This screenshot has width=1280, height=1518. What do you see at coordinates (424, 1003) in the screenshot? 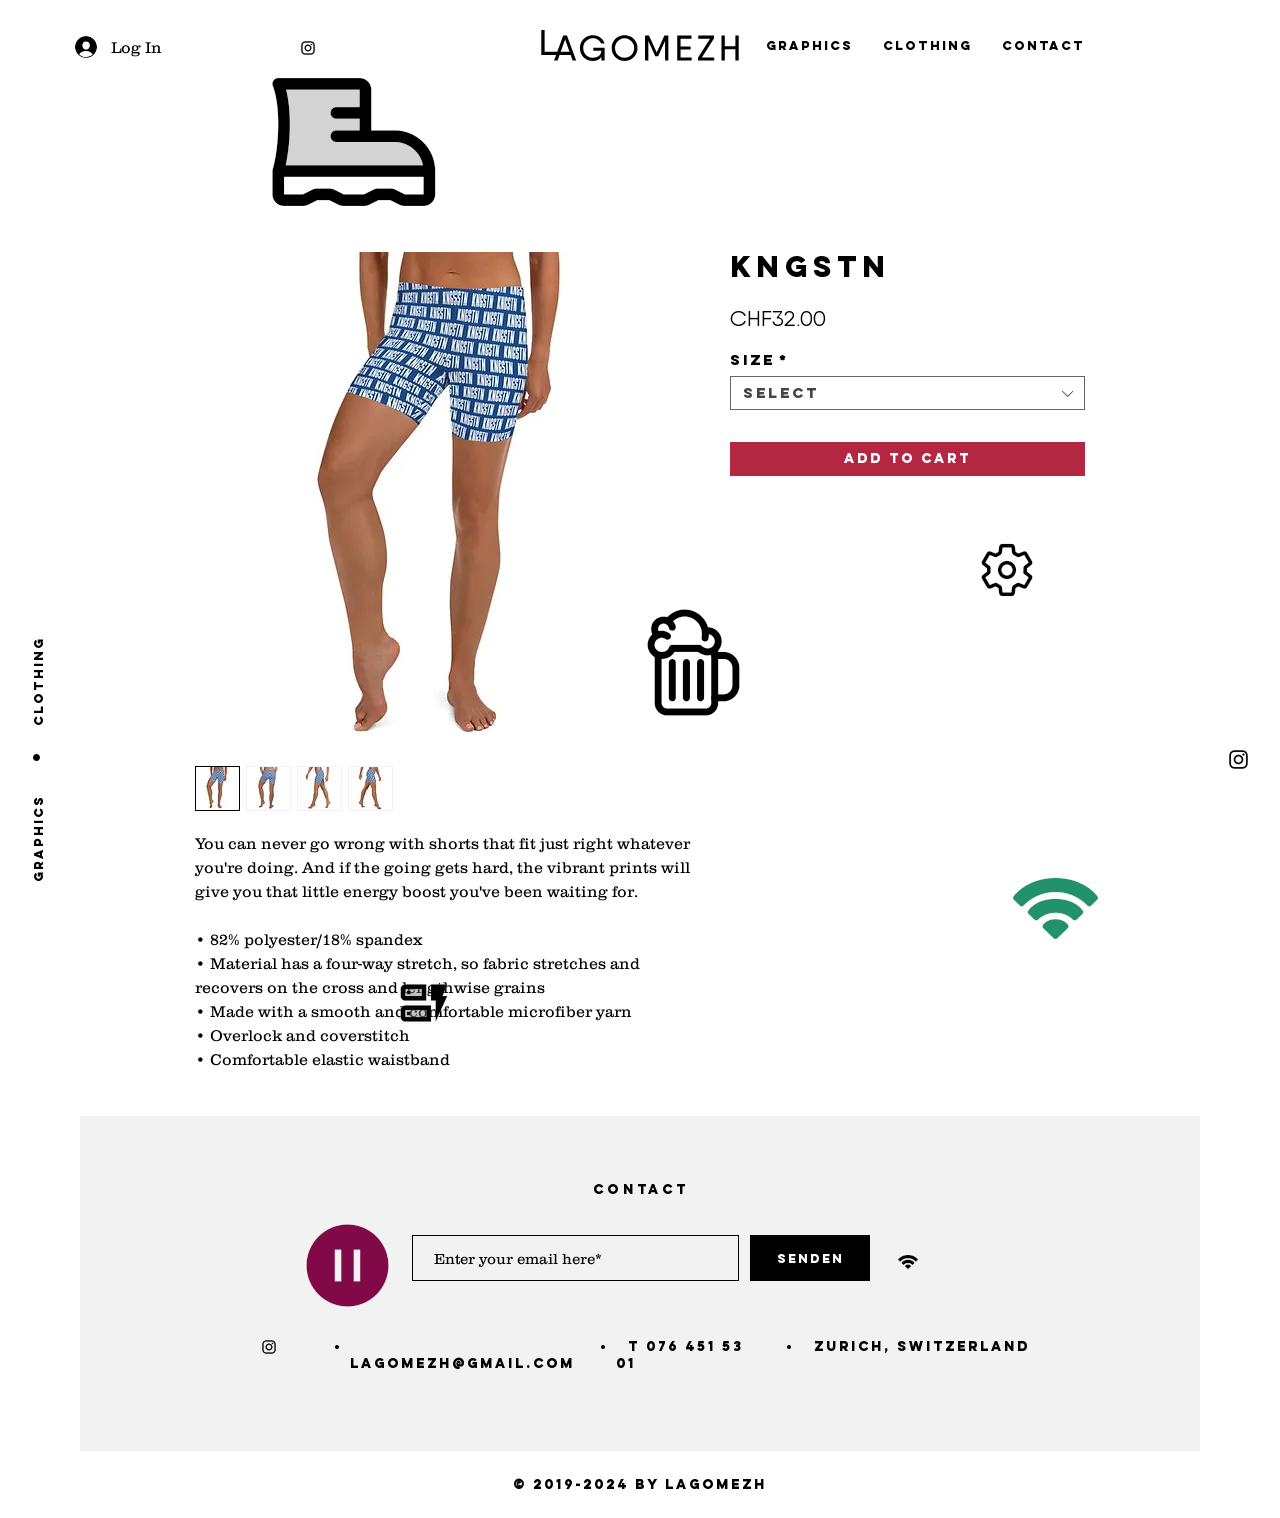
I see `access dynamic form builder` at bounding box center [424, 1003].